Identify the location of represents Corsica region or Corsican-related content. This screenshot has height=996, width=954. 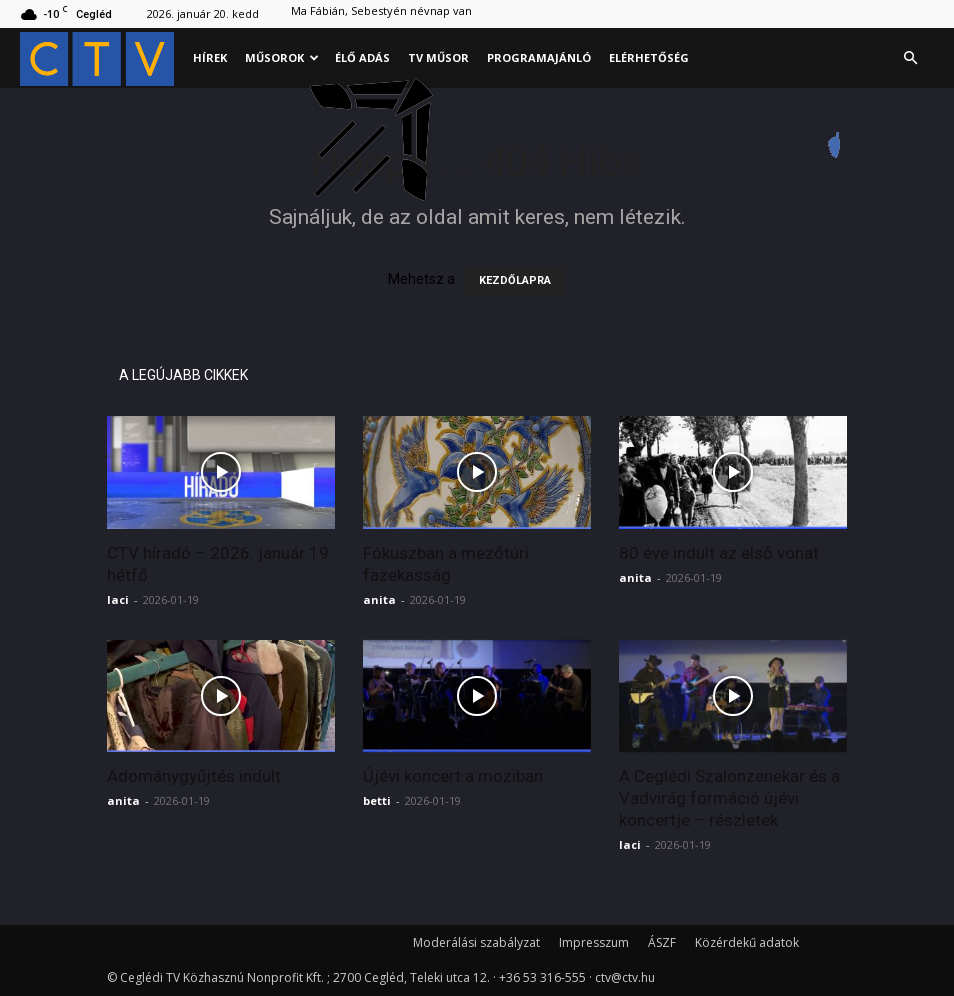
(834, 145).